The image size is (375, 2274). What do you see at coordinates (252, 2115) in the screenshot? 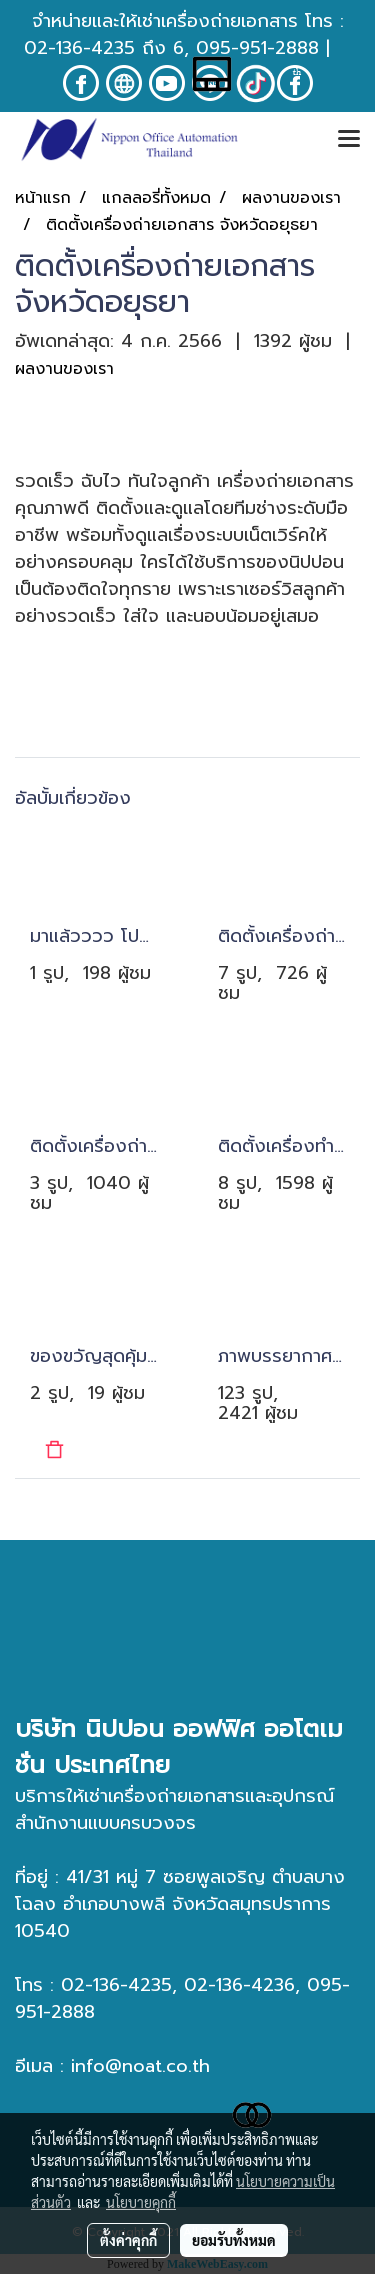
I see `pay with mastercard` at bounding box center [252, 2115].